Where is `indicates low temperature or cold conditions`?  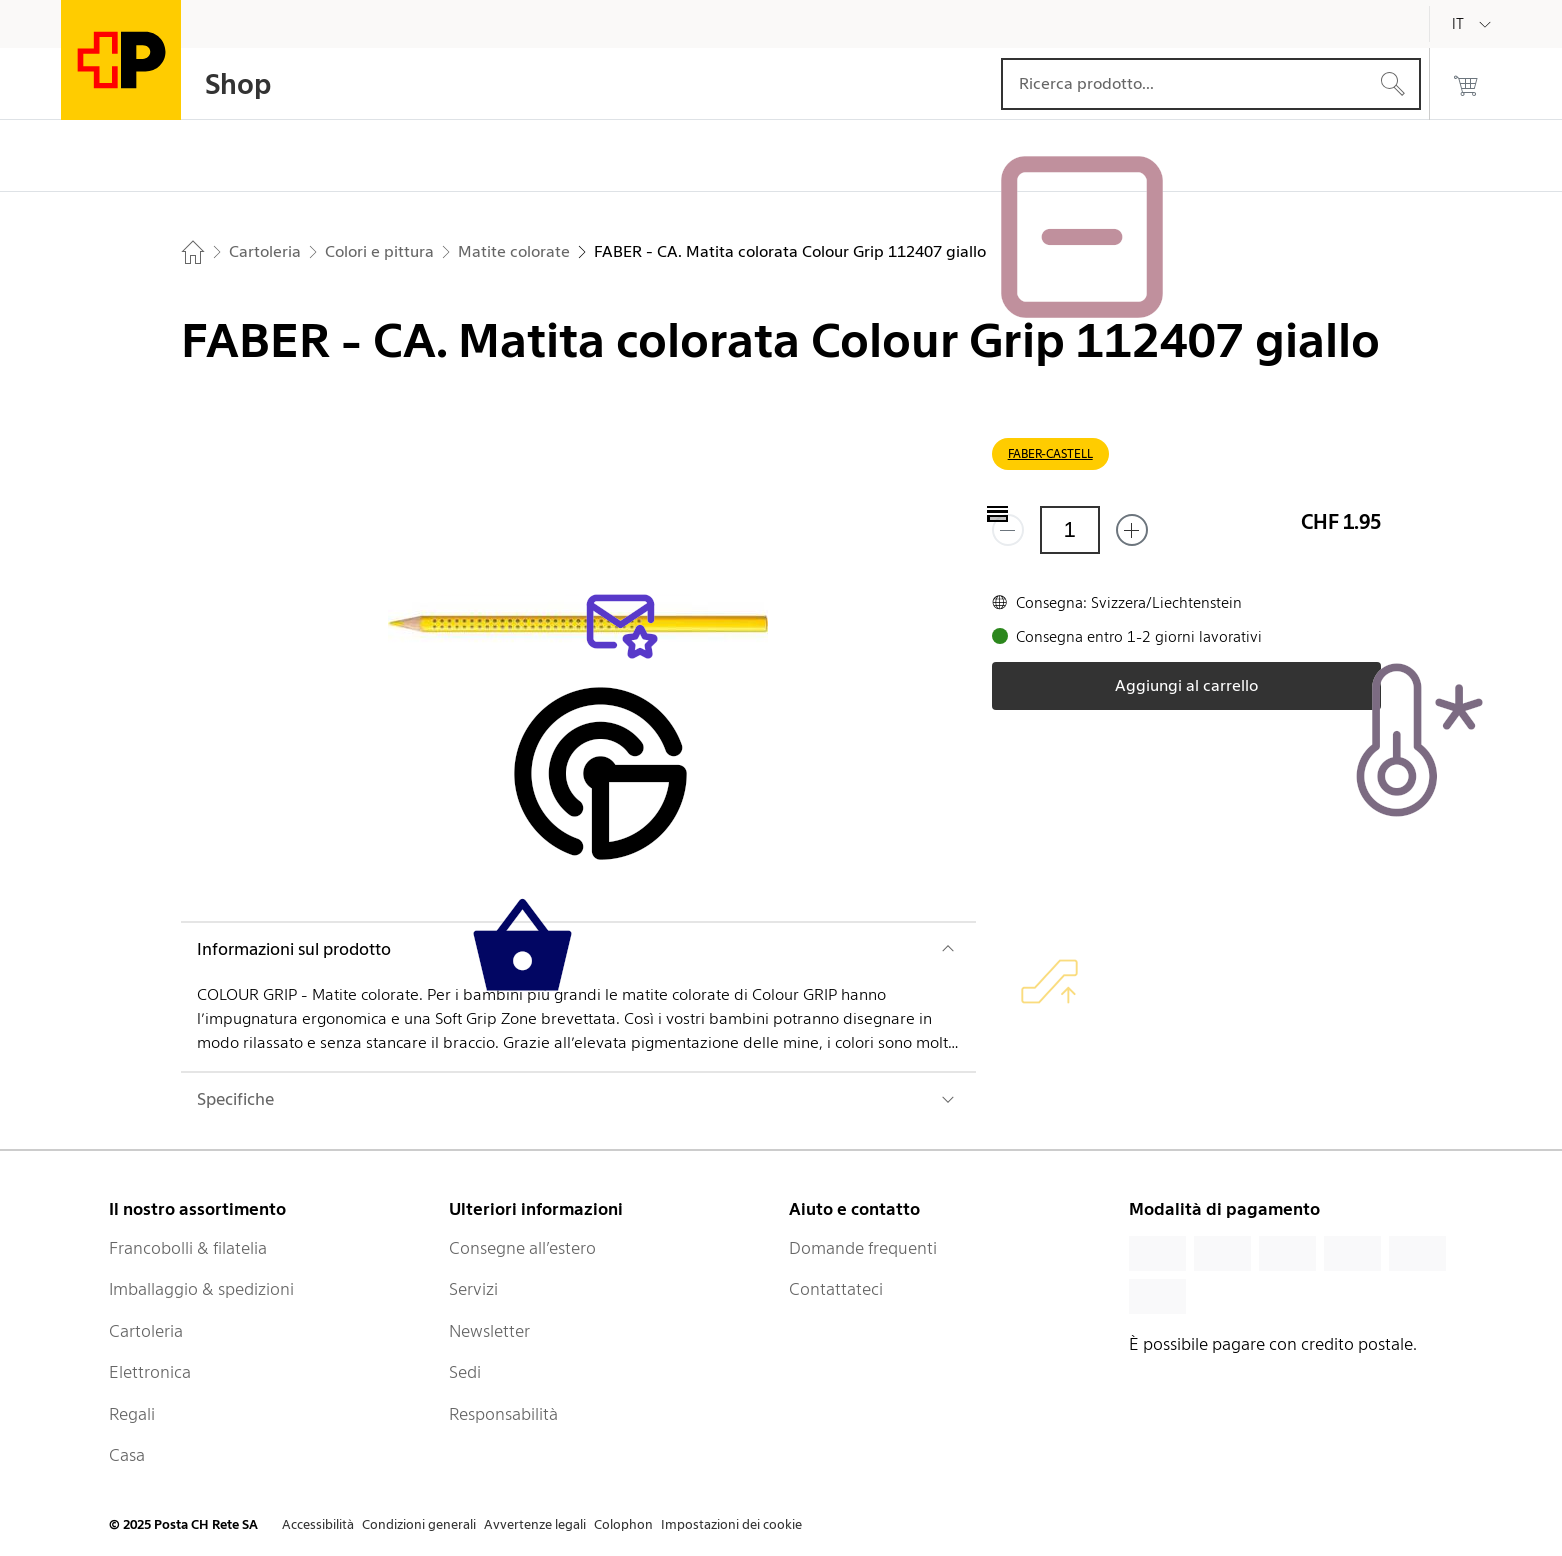
indicates low temperature or cold conditions is located at coordinates (1402, 740).